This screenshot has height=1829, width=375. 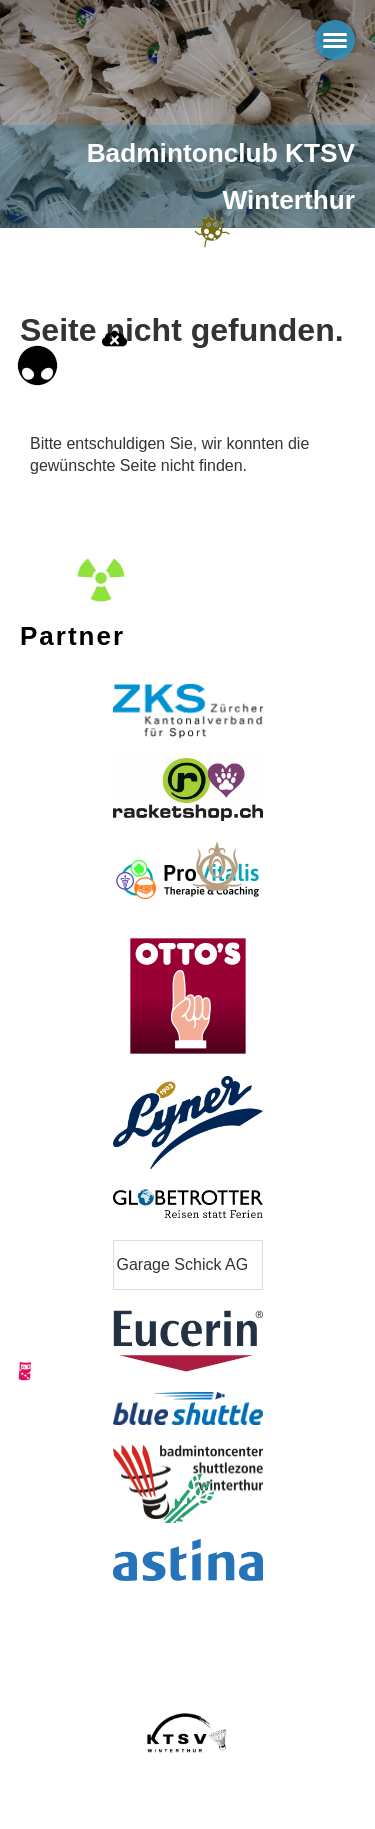 I want to click on select or summon a soul vessel item, so click(x=37, y=365).